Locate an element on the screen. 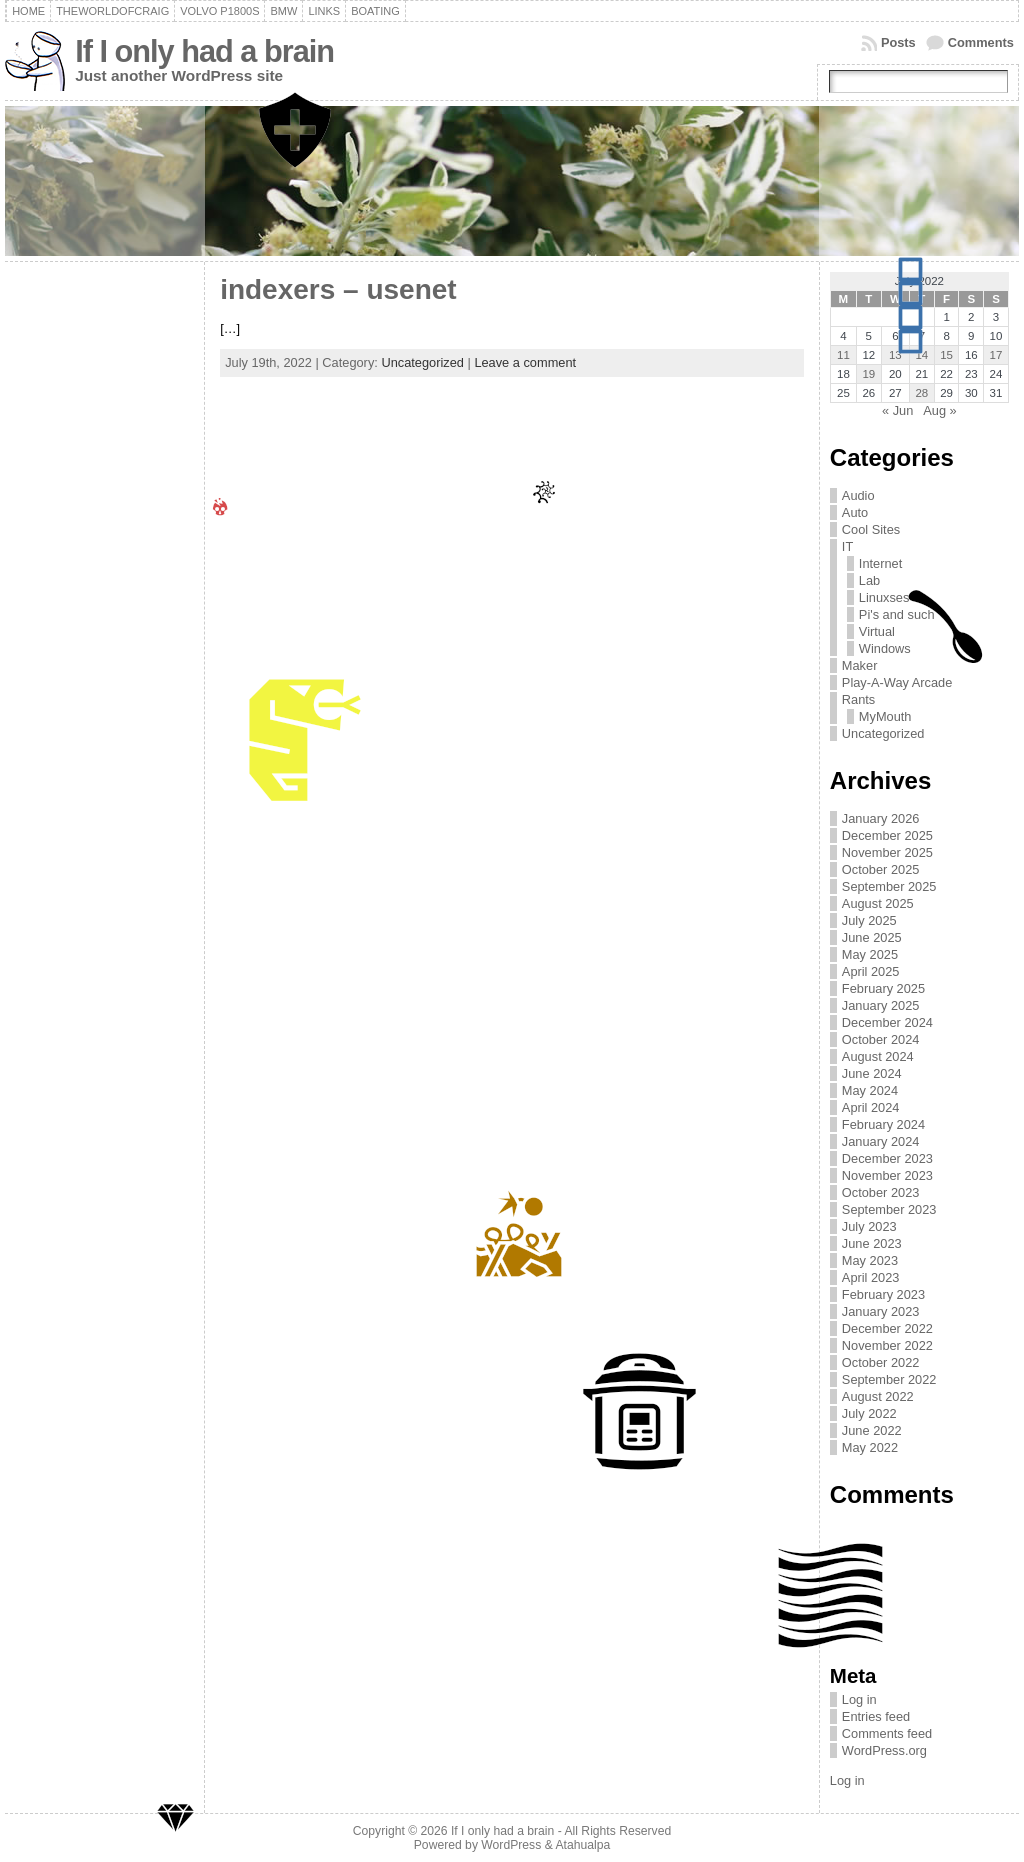  indicates a blocked or restricted area is located at coordinates (519, 1234).